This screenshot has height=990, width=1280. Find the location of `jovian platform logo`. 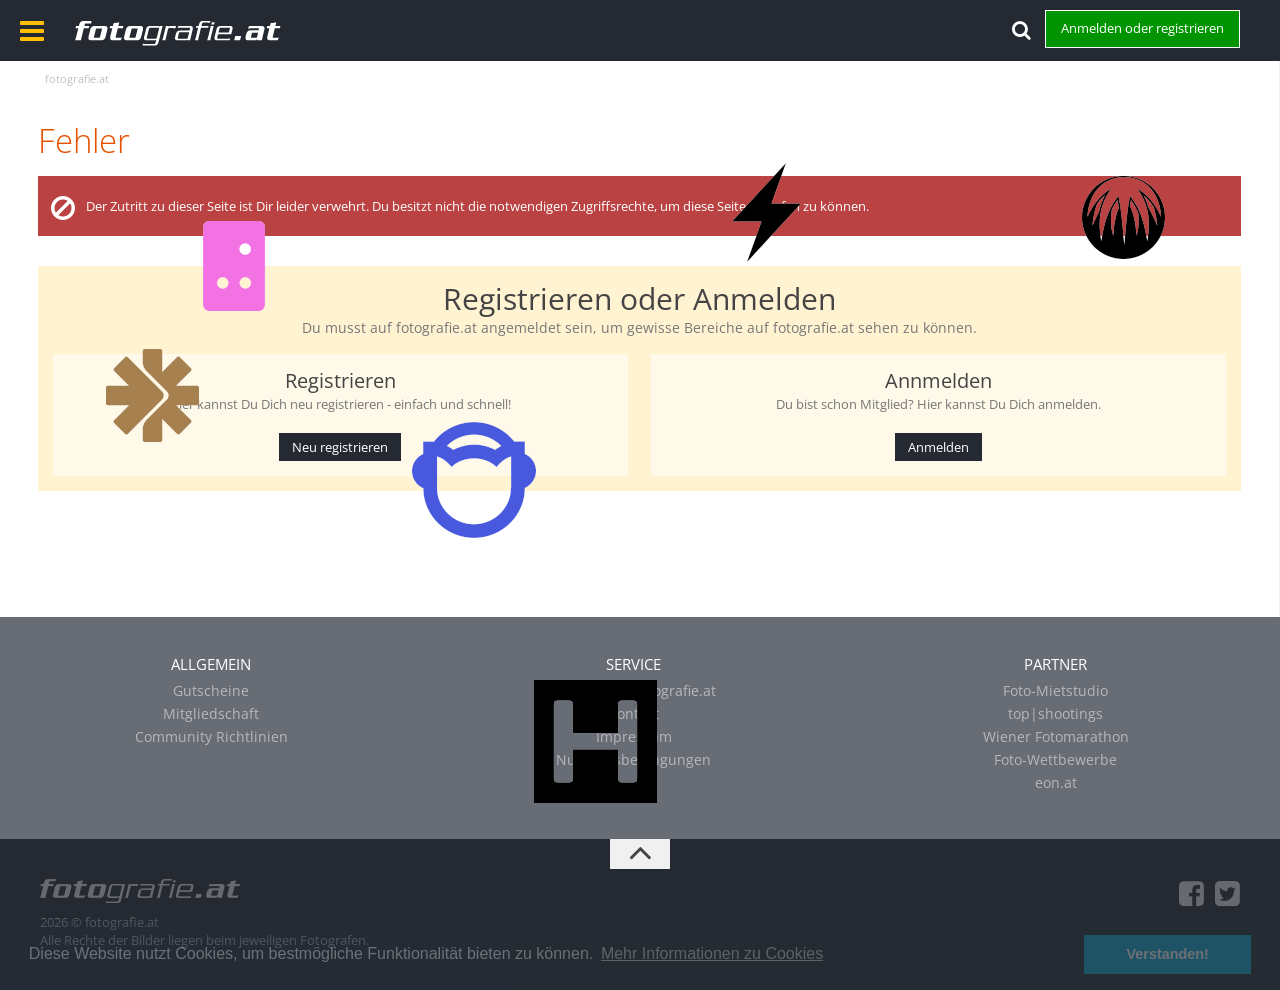

jovian platform logo is located at coordinates (234, 266).